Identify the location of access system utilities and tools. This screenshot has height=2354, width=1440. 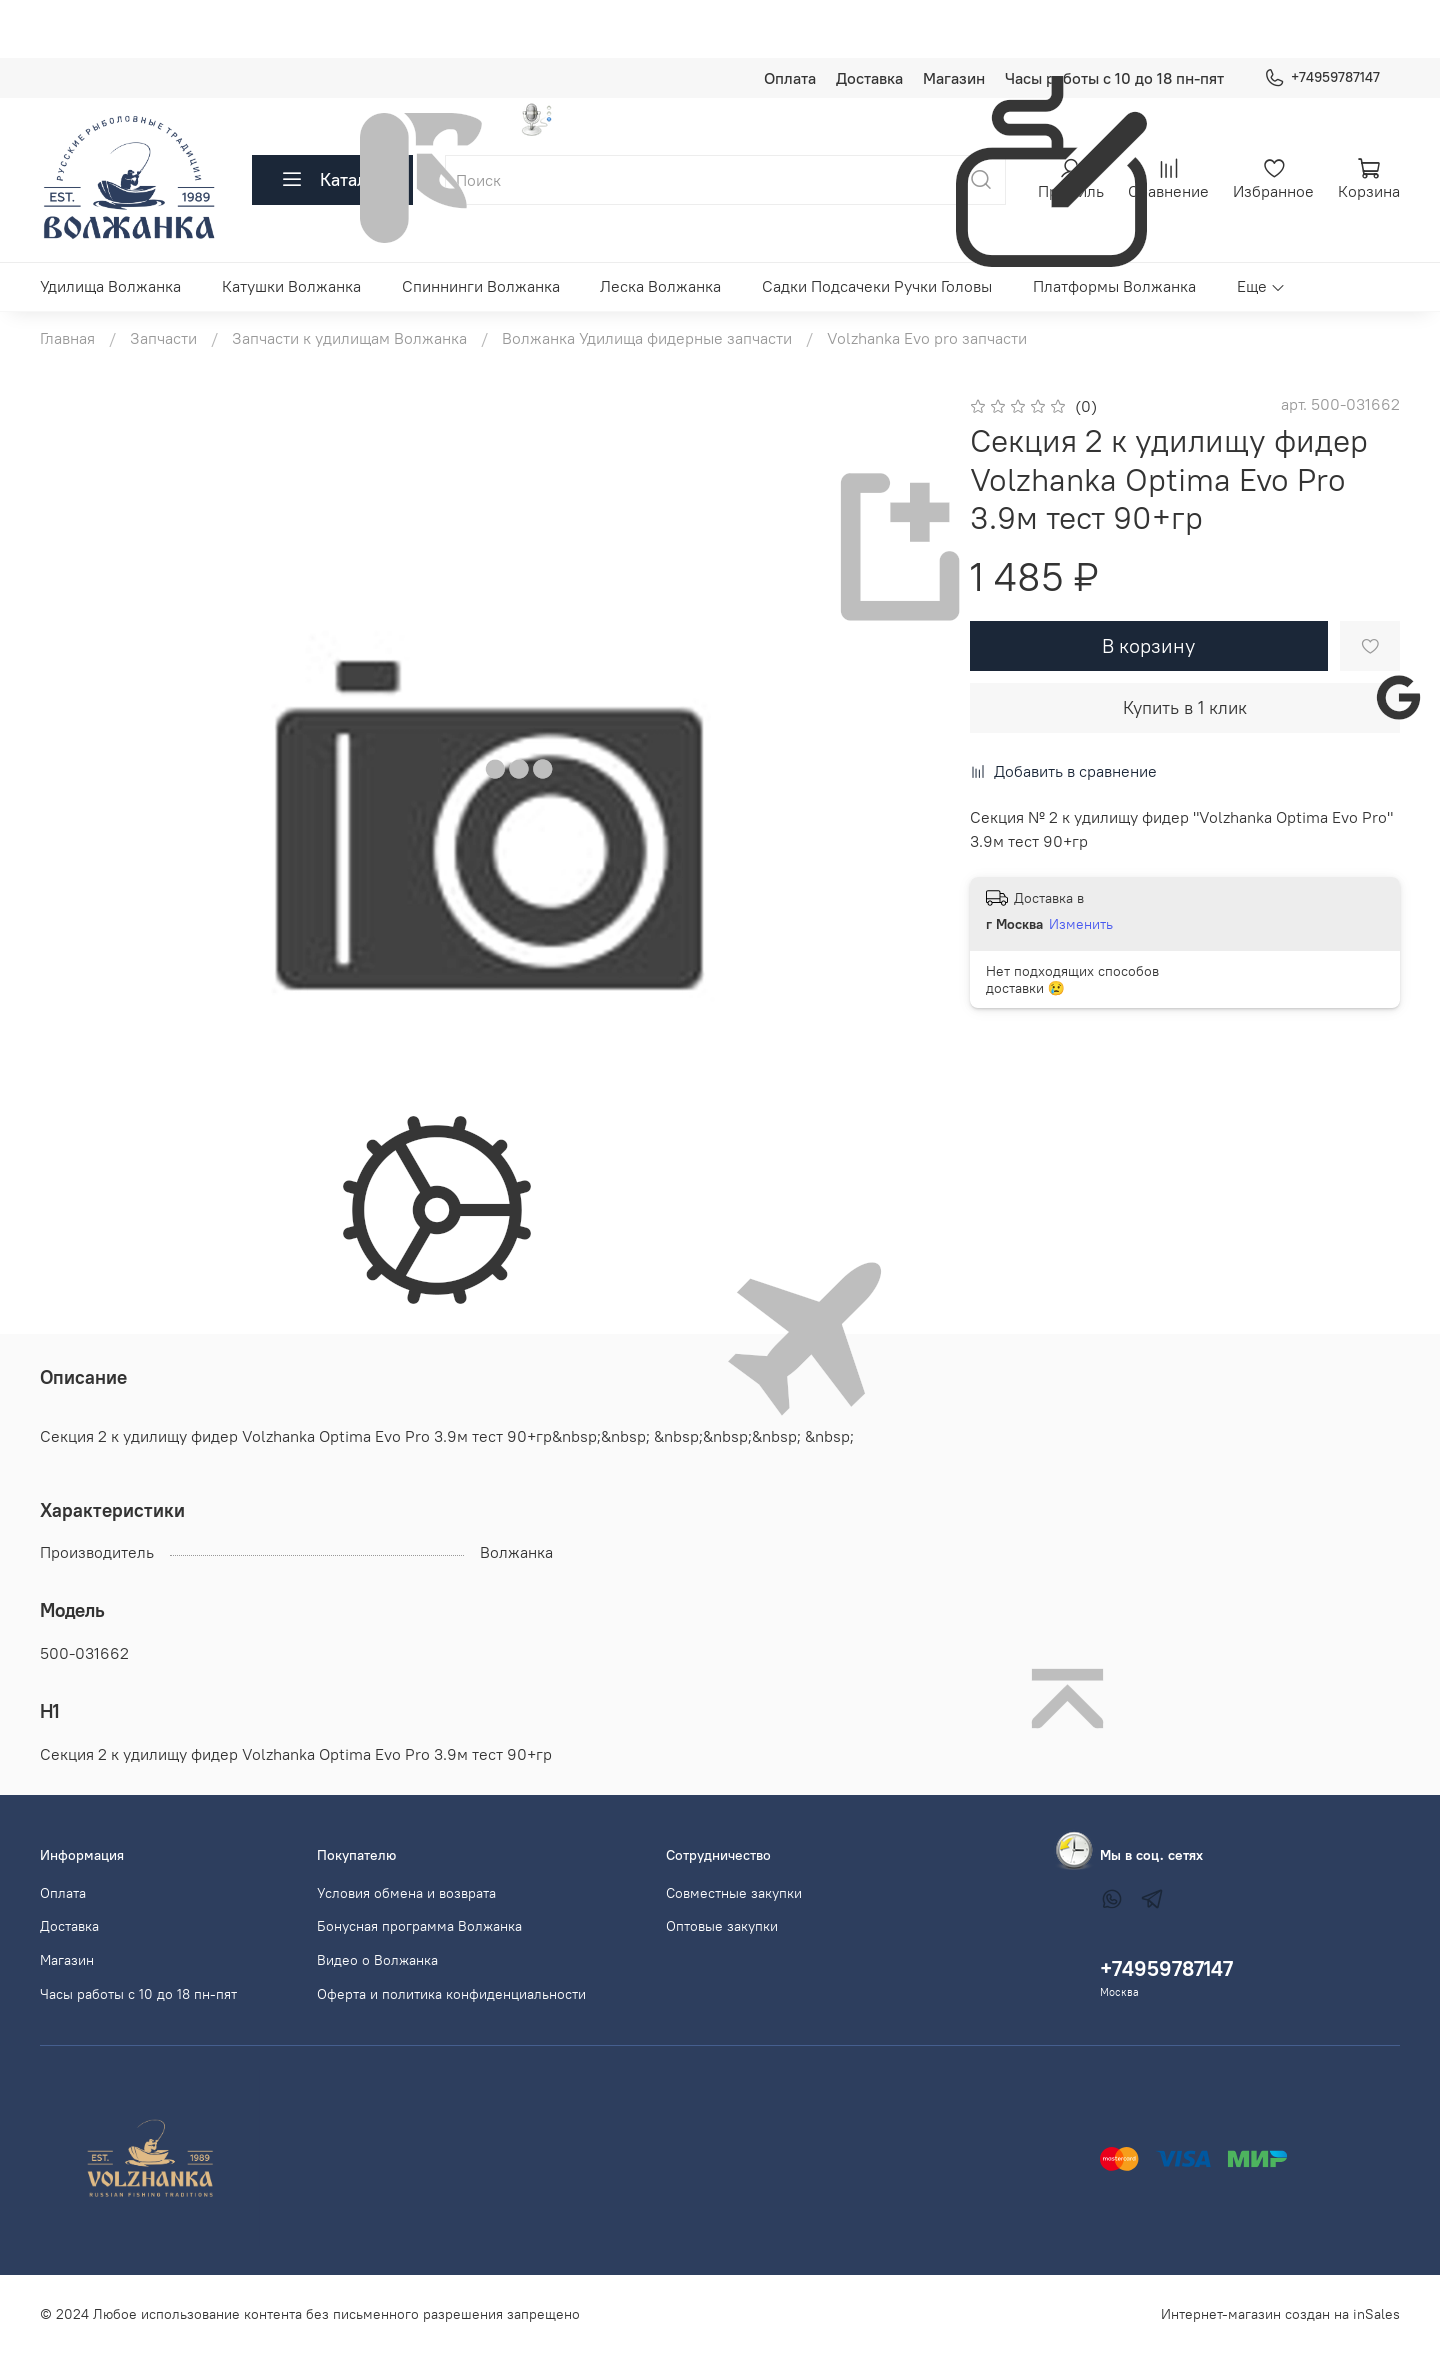
(425, 178).